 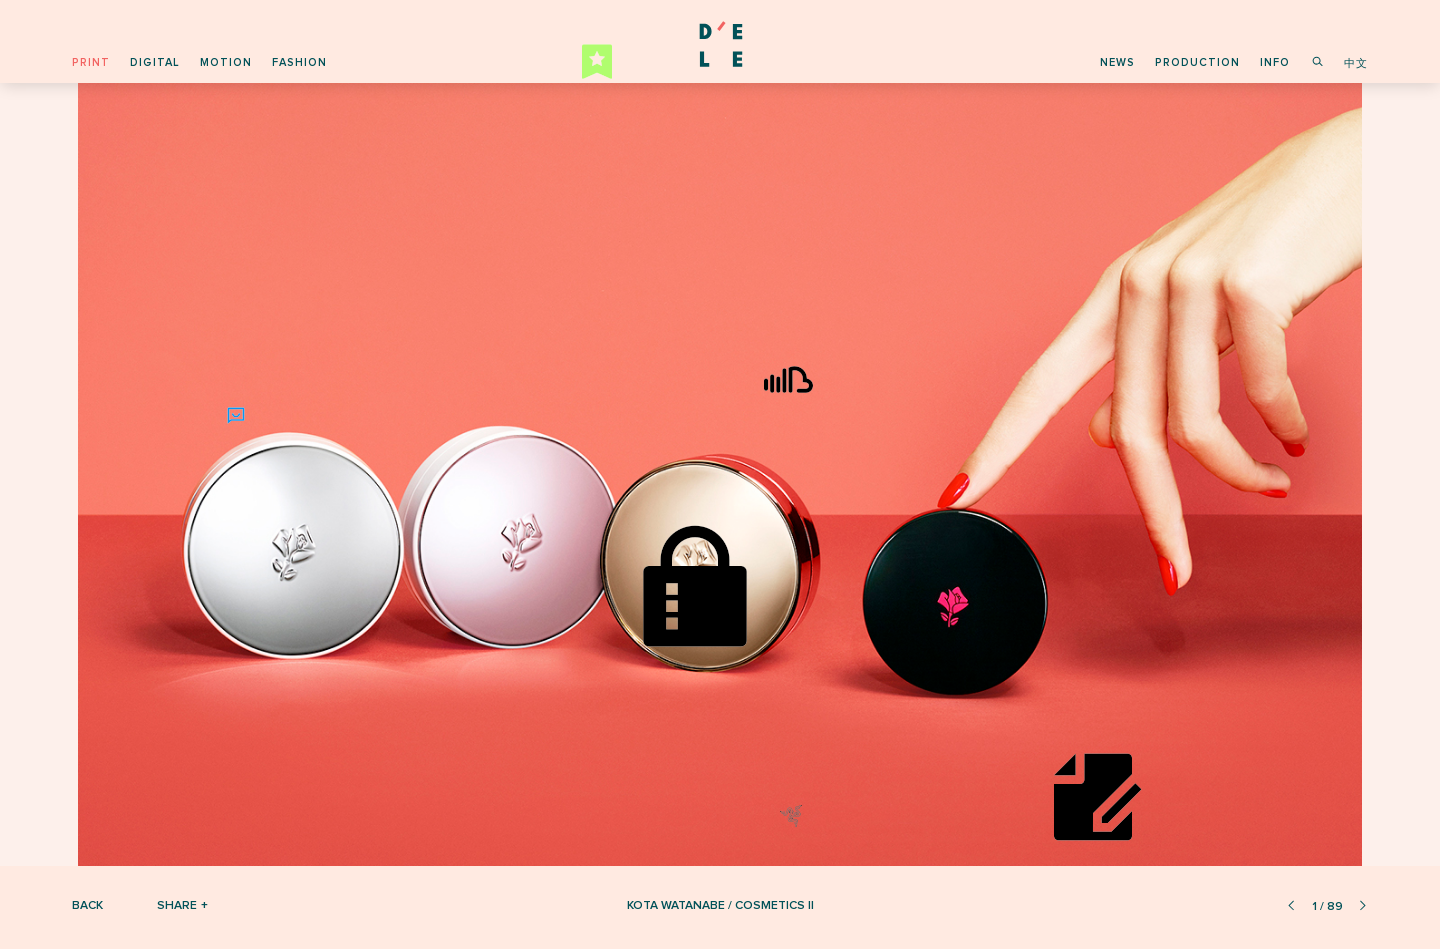 I want to click on open soundcloud app, so click(x=788, y=378).